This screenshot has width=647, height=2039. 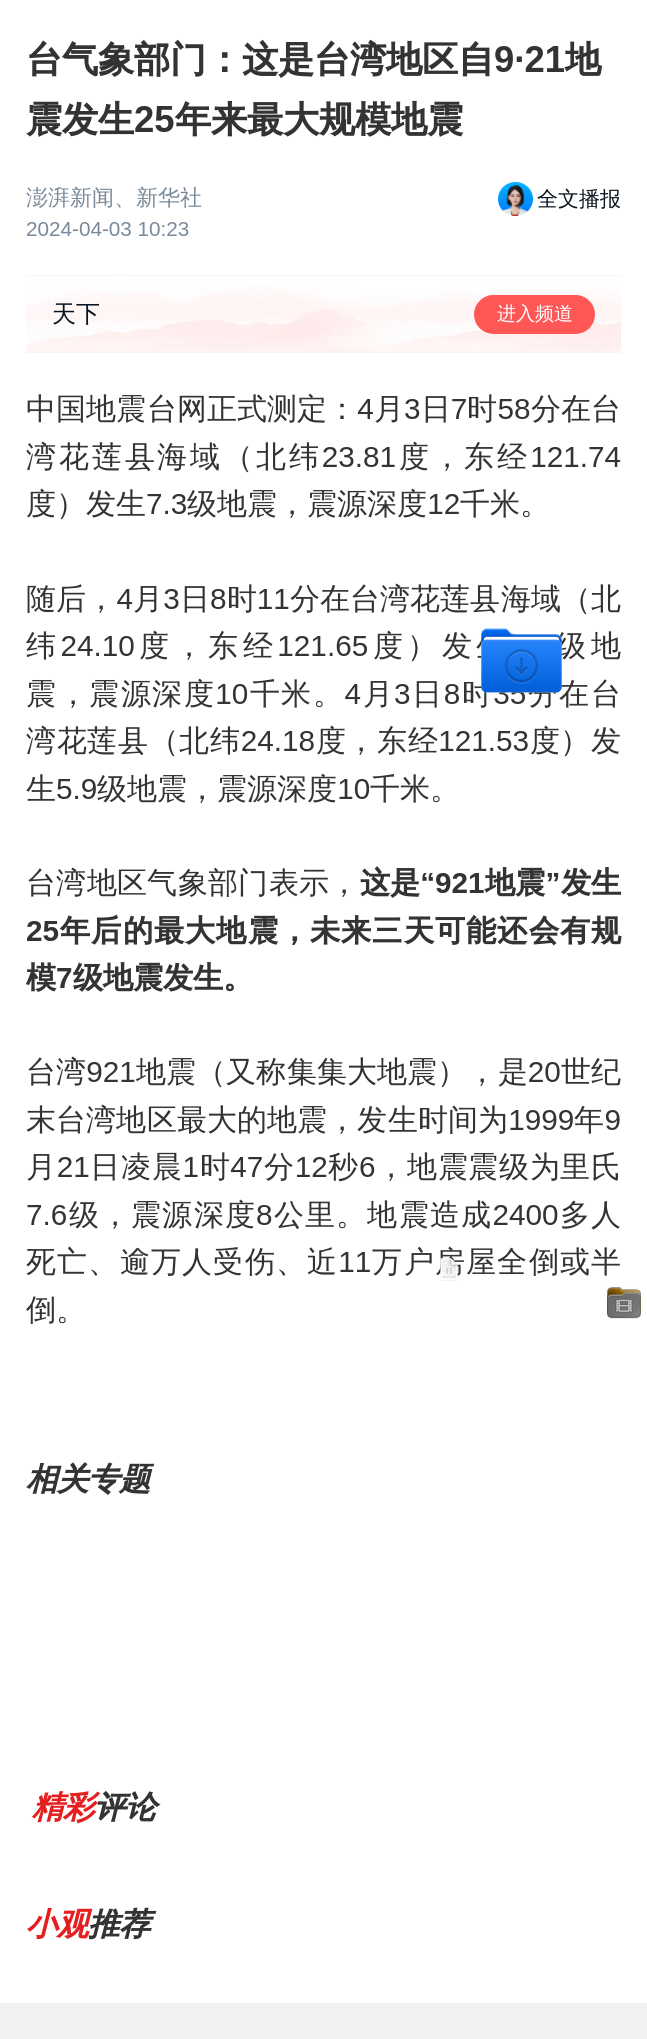 What do you see at coordinates (449, 1270) in the screenshot?
I see `a subtitle file (.srt) for video content` at bounding box center [449, 1270].